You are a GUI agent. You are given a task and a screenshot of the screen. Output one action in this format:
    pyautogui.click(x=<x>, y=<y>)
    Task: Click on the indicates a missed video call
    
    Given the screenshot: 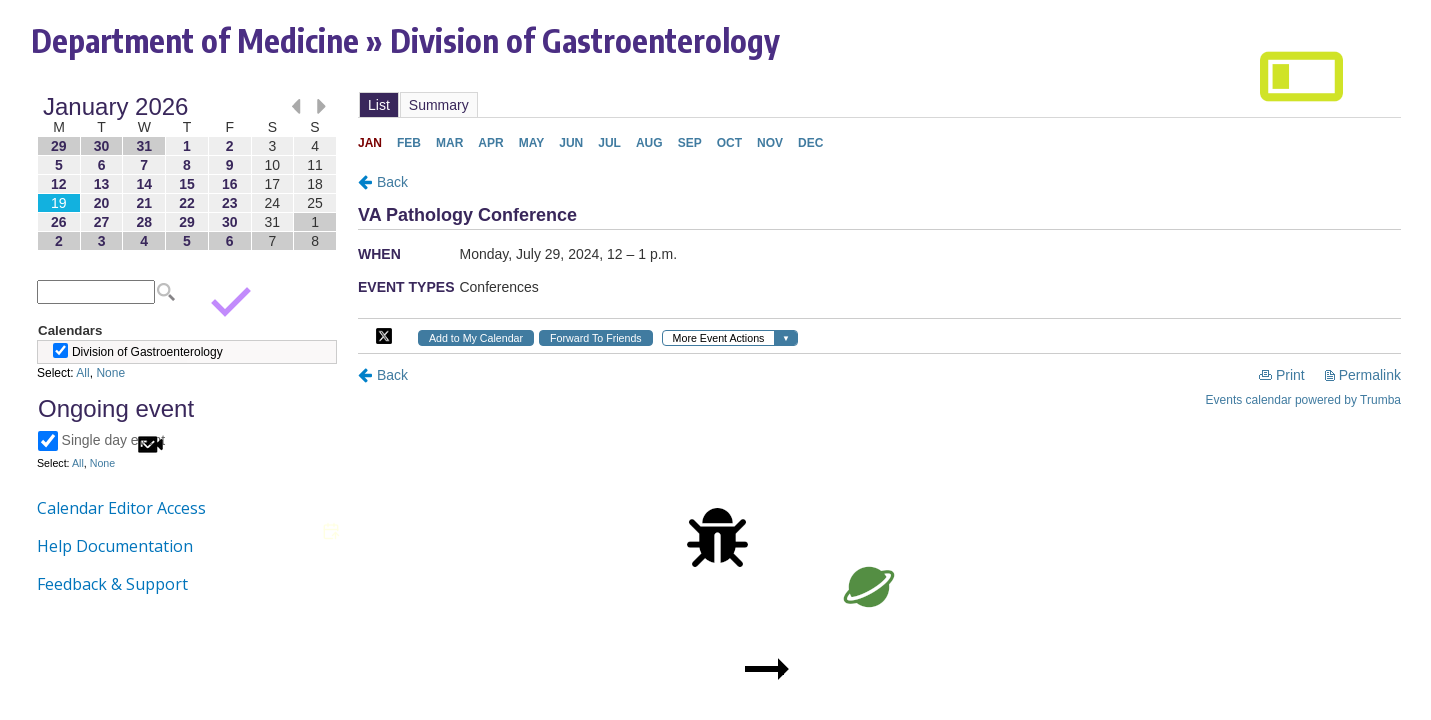 What is the action you would take?
    pyautogui.click(x=150, y=444)
    